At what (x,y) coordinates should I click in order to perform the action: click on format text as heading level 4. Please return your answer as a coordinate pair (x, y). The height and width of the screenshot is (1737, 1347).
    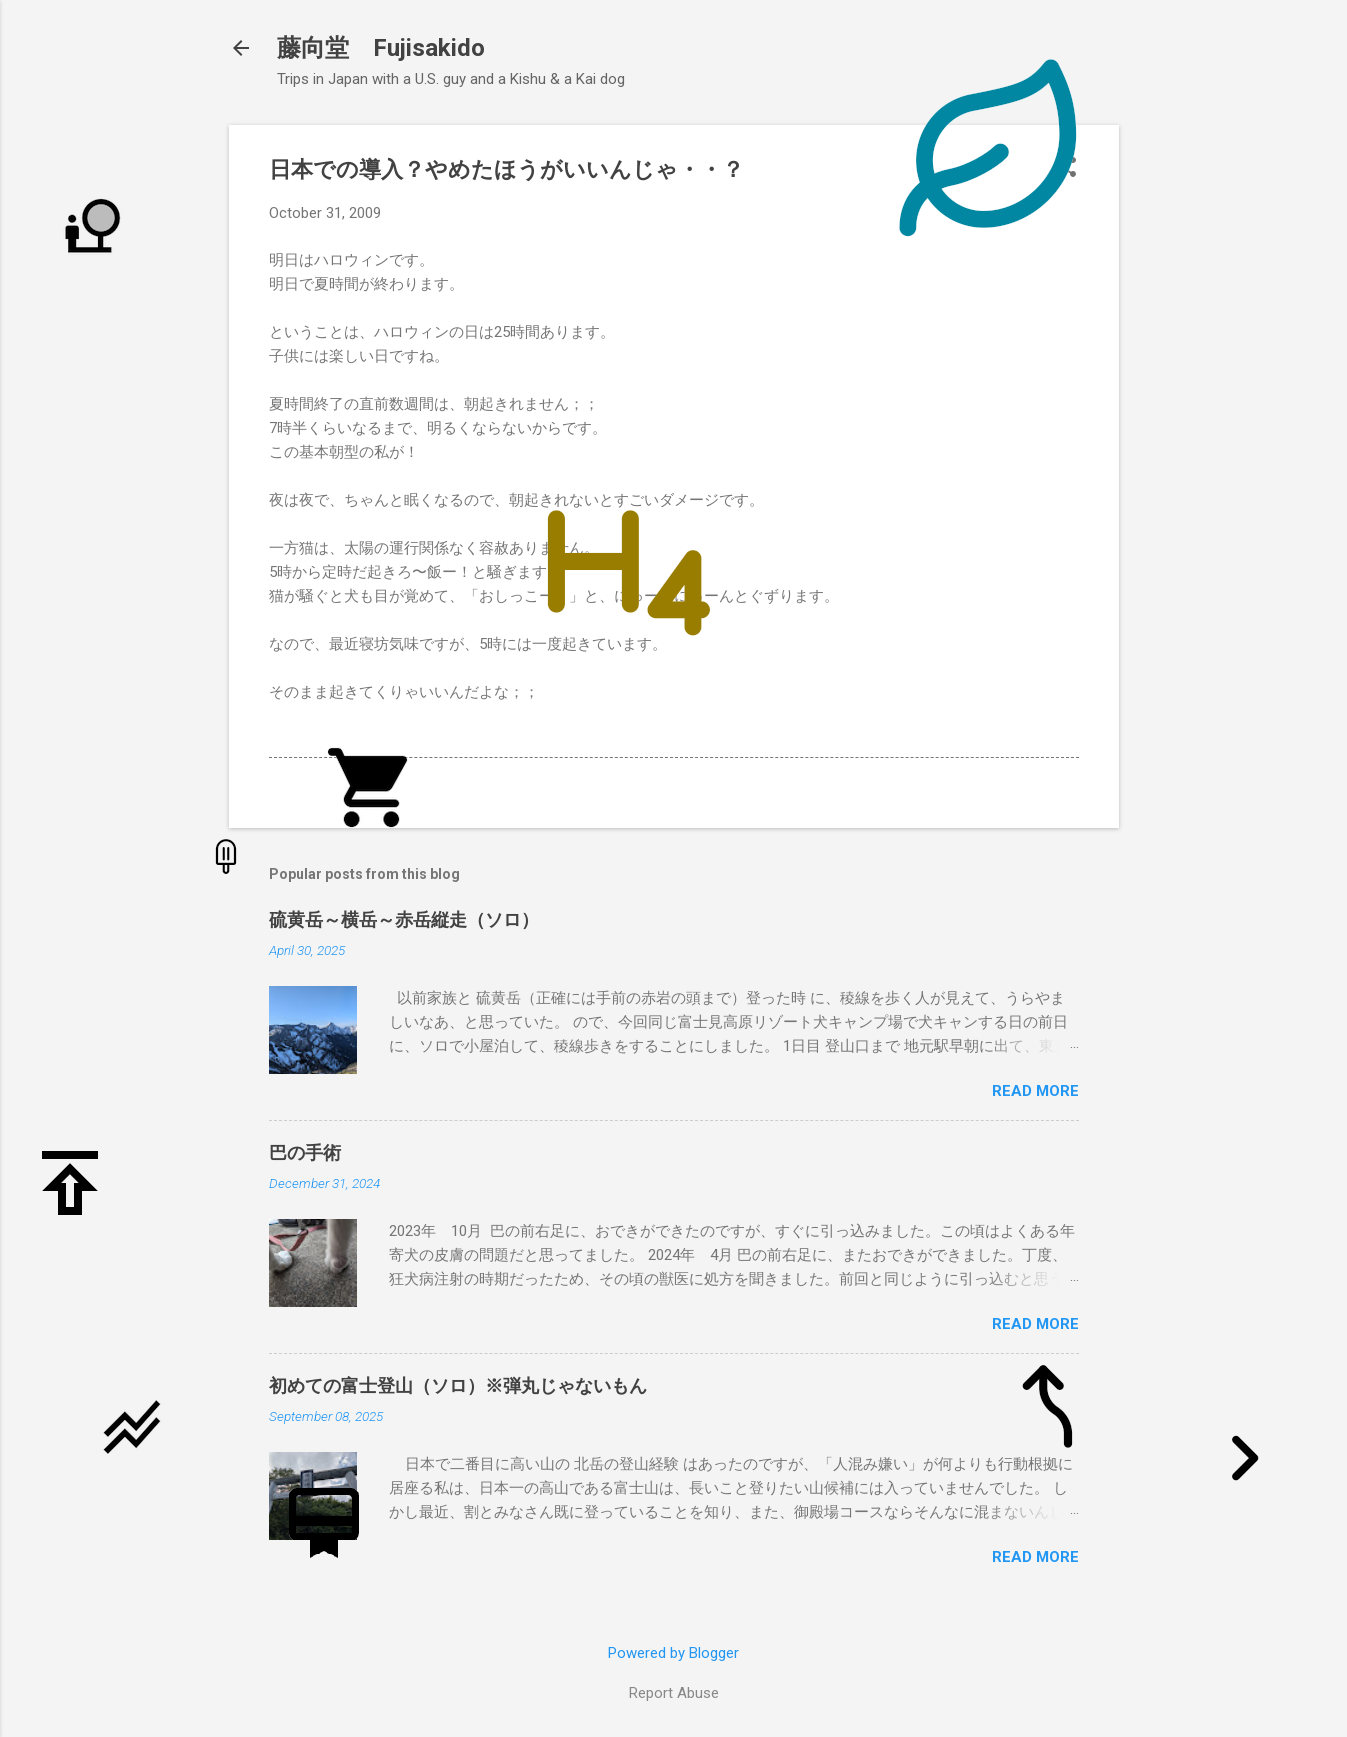
    Looking at the image, I should click on (619, 570).